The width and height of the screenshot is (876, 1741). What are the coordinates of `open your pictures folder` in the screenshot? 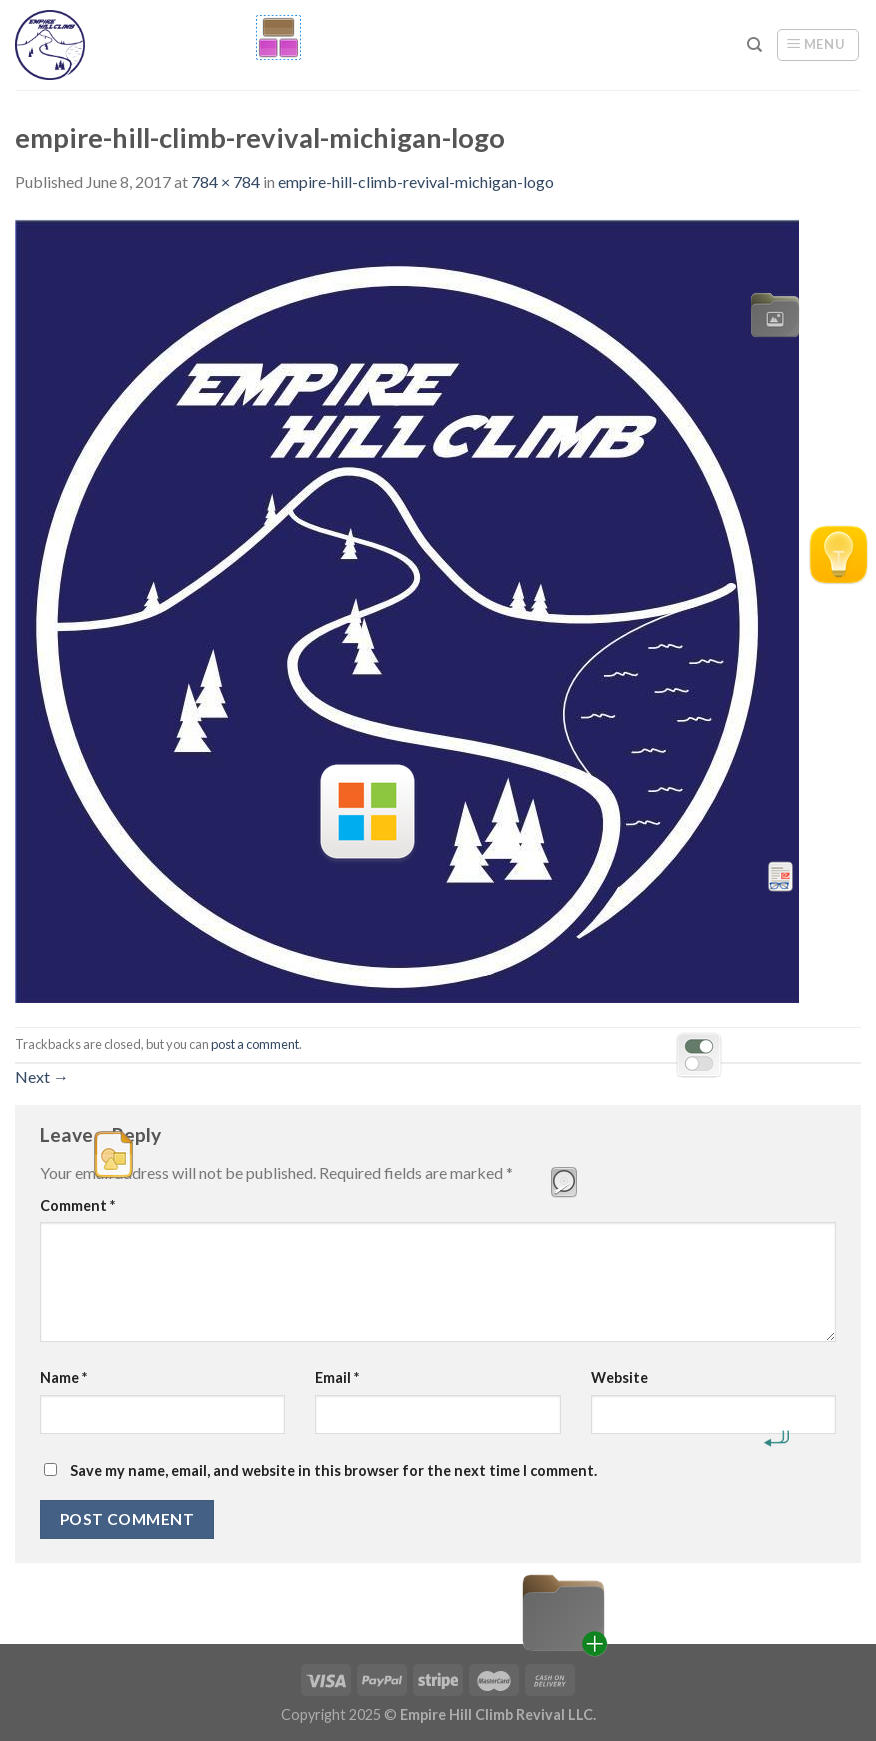 It's located at (775, 315).